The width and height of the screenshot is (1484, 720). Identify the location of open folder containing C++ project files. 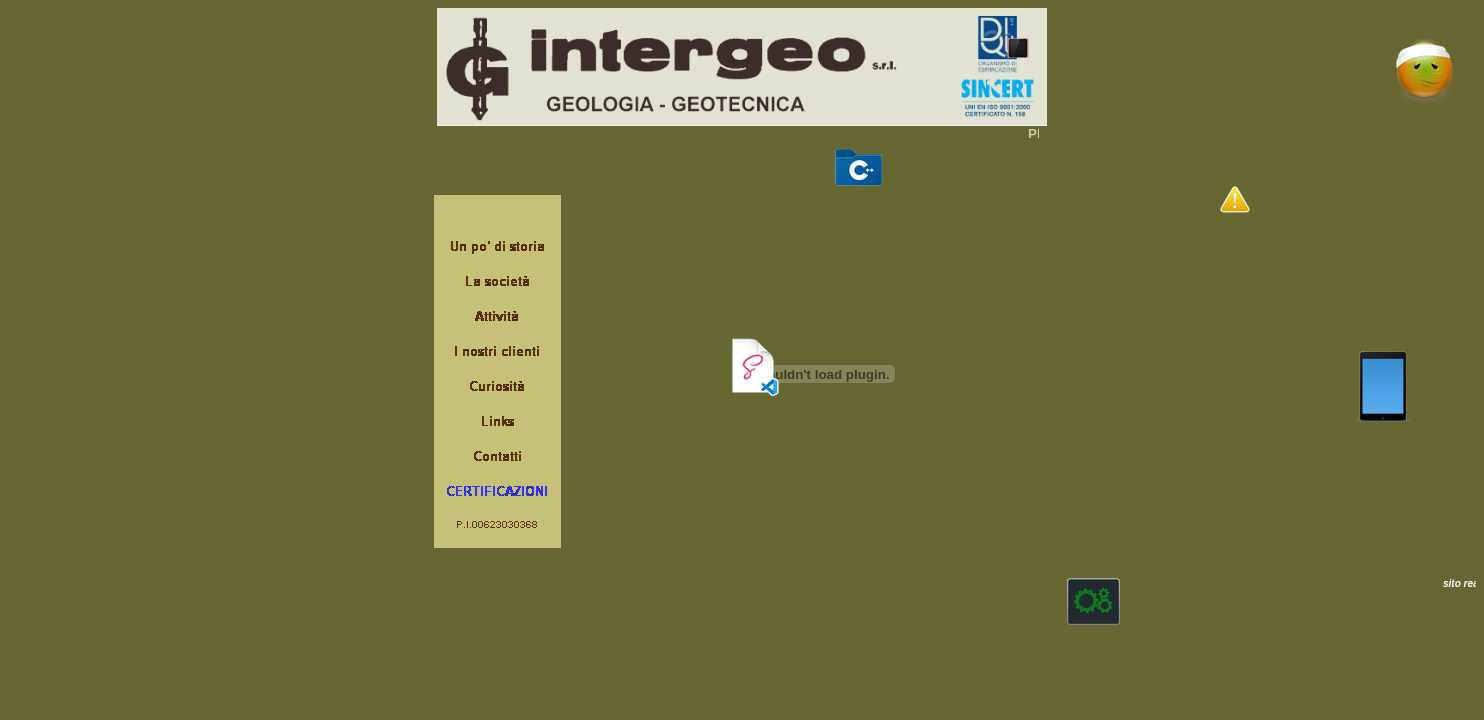
(858, 168).